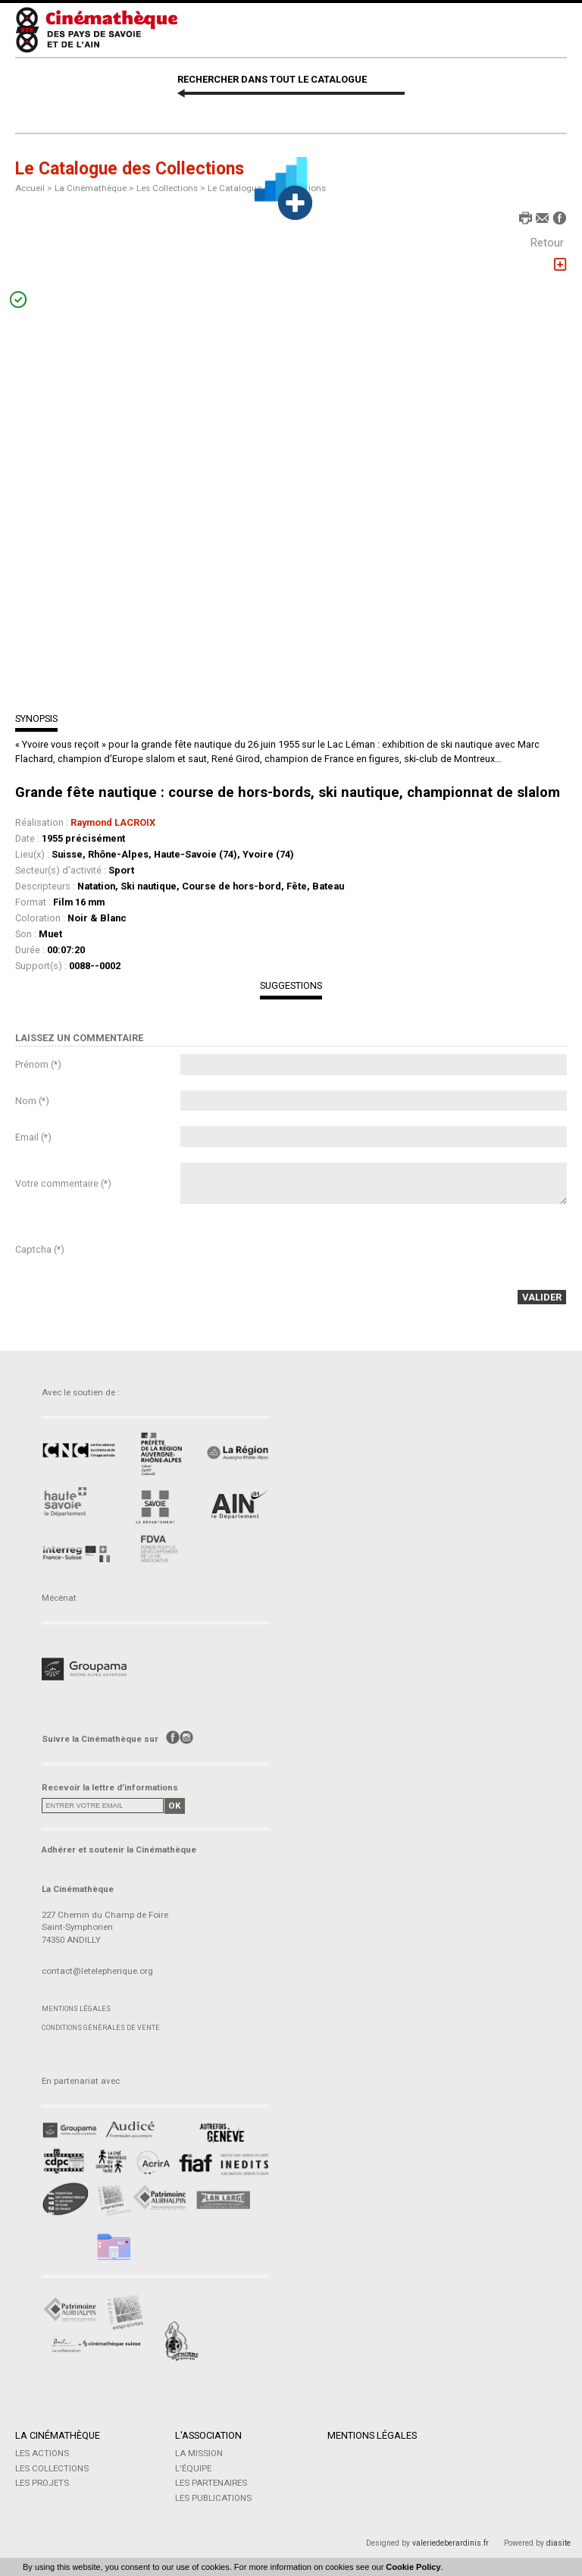 This screenshot has width=582, height=2576. I want to click on file successfully synced to OneDrive, so click(18, 300).